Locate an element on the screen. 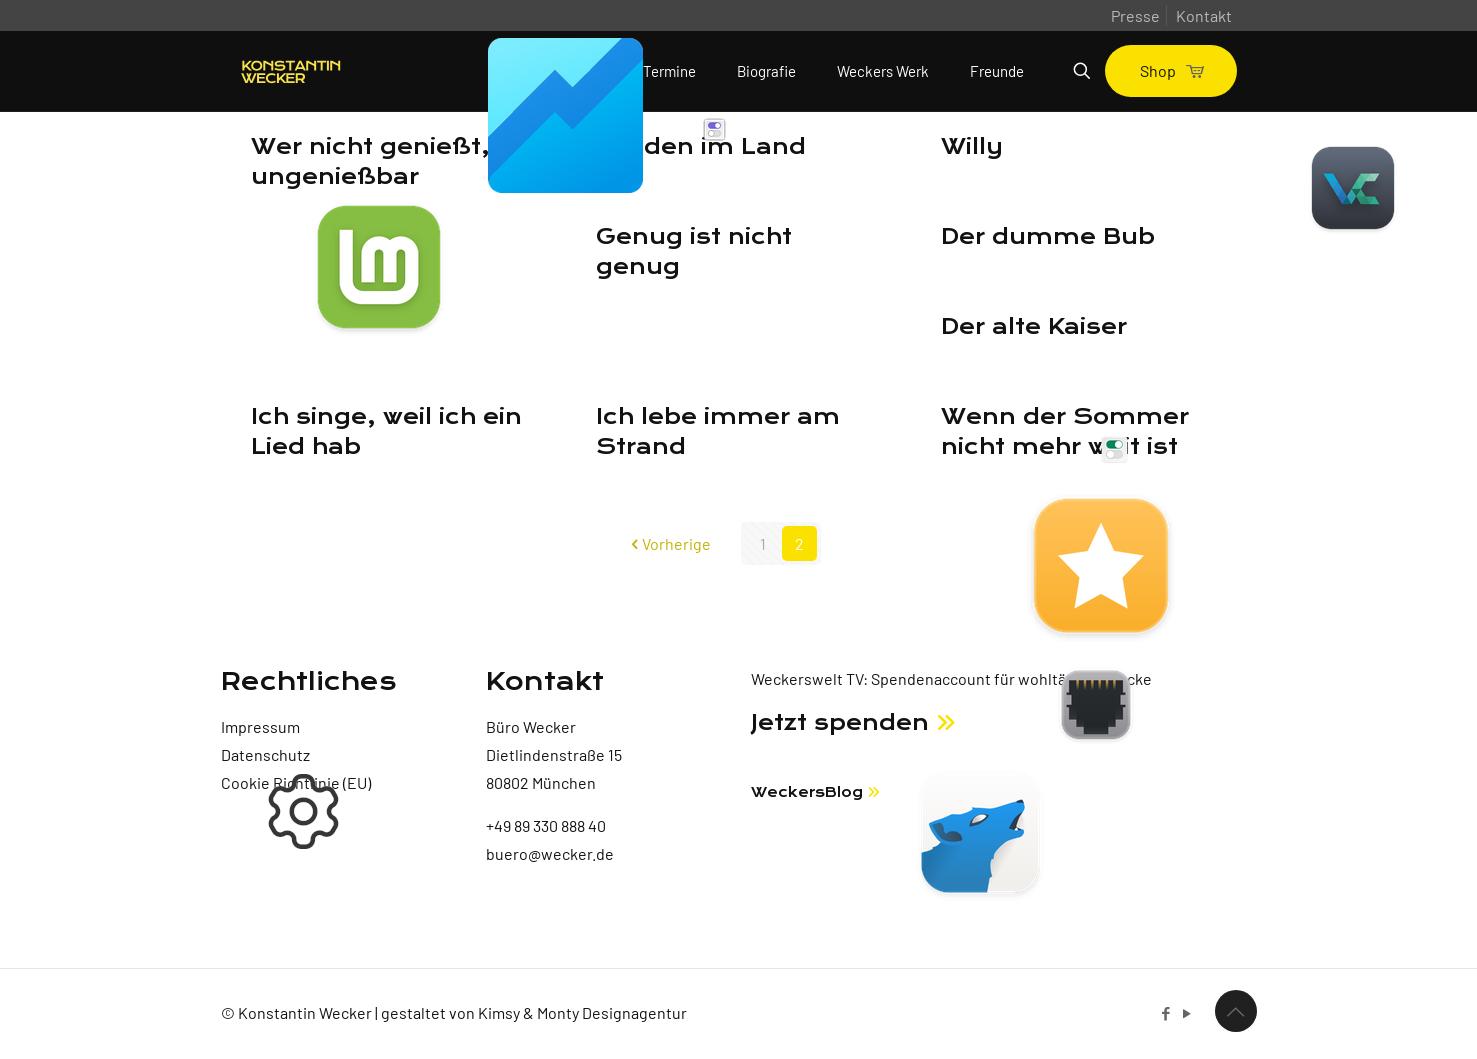 The image size is (1477, 1059). access system settings is located at coordinates (303, 811).